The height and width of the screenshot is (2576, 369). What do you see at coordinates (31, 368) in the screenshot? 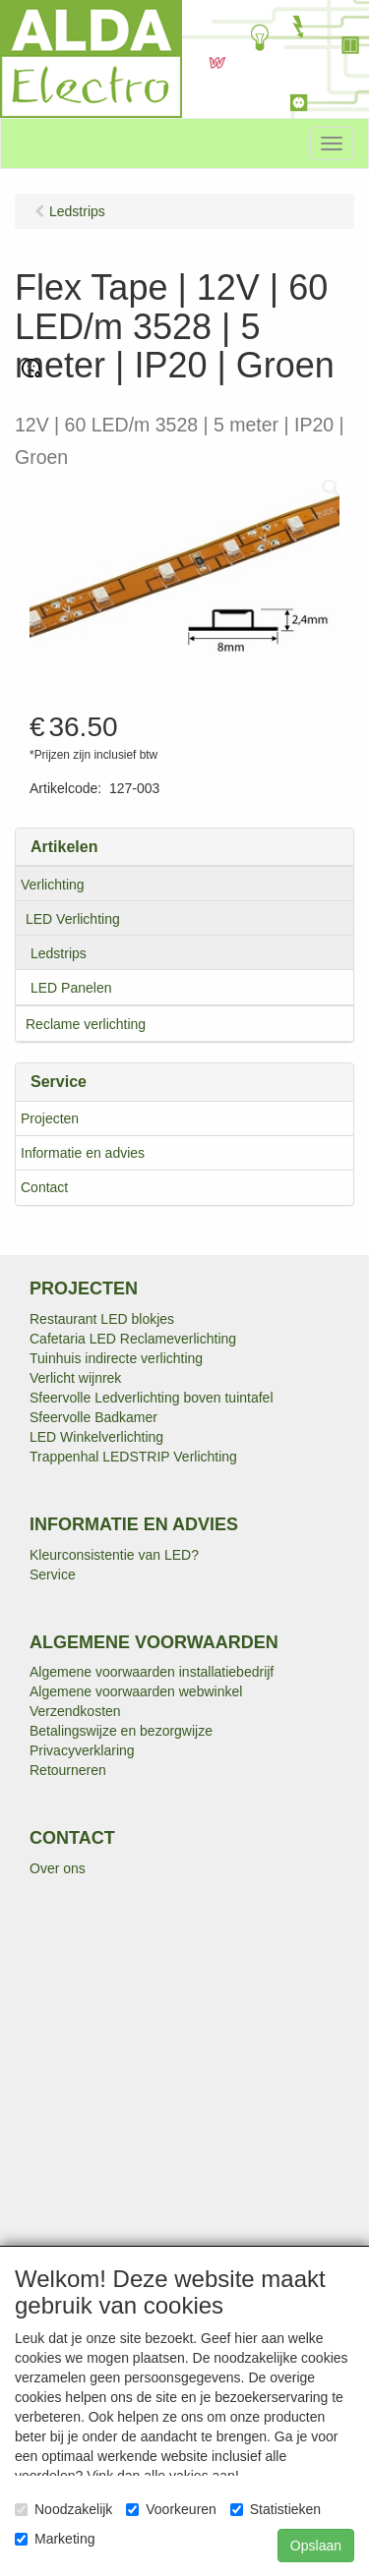
I see `indicate sadness or disappointment` at bounding box center [31, 368].